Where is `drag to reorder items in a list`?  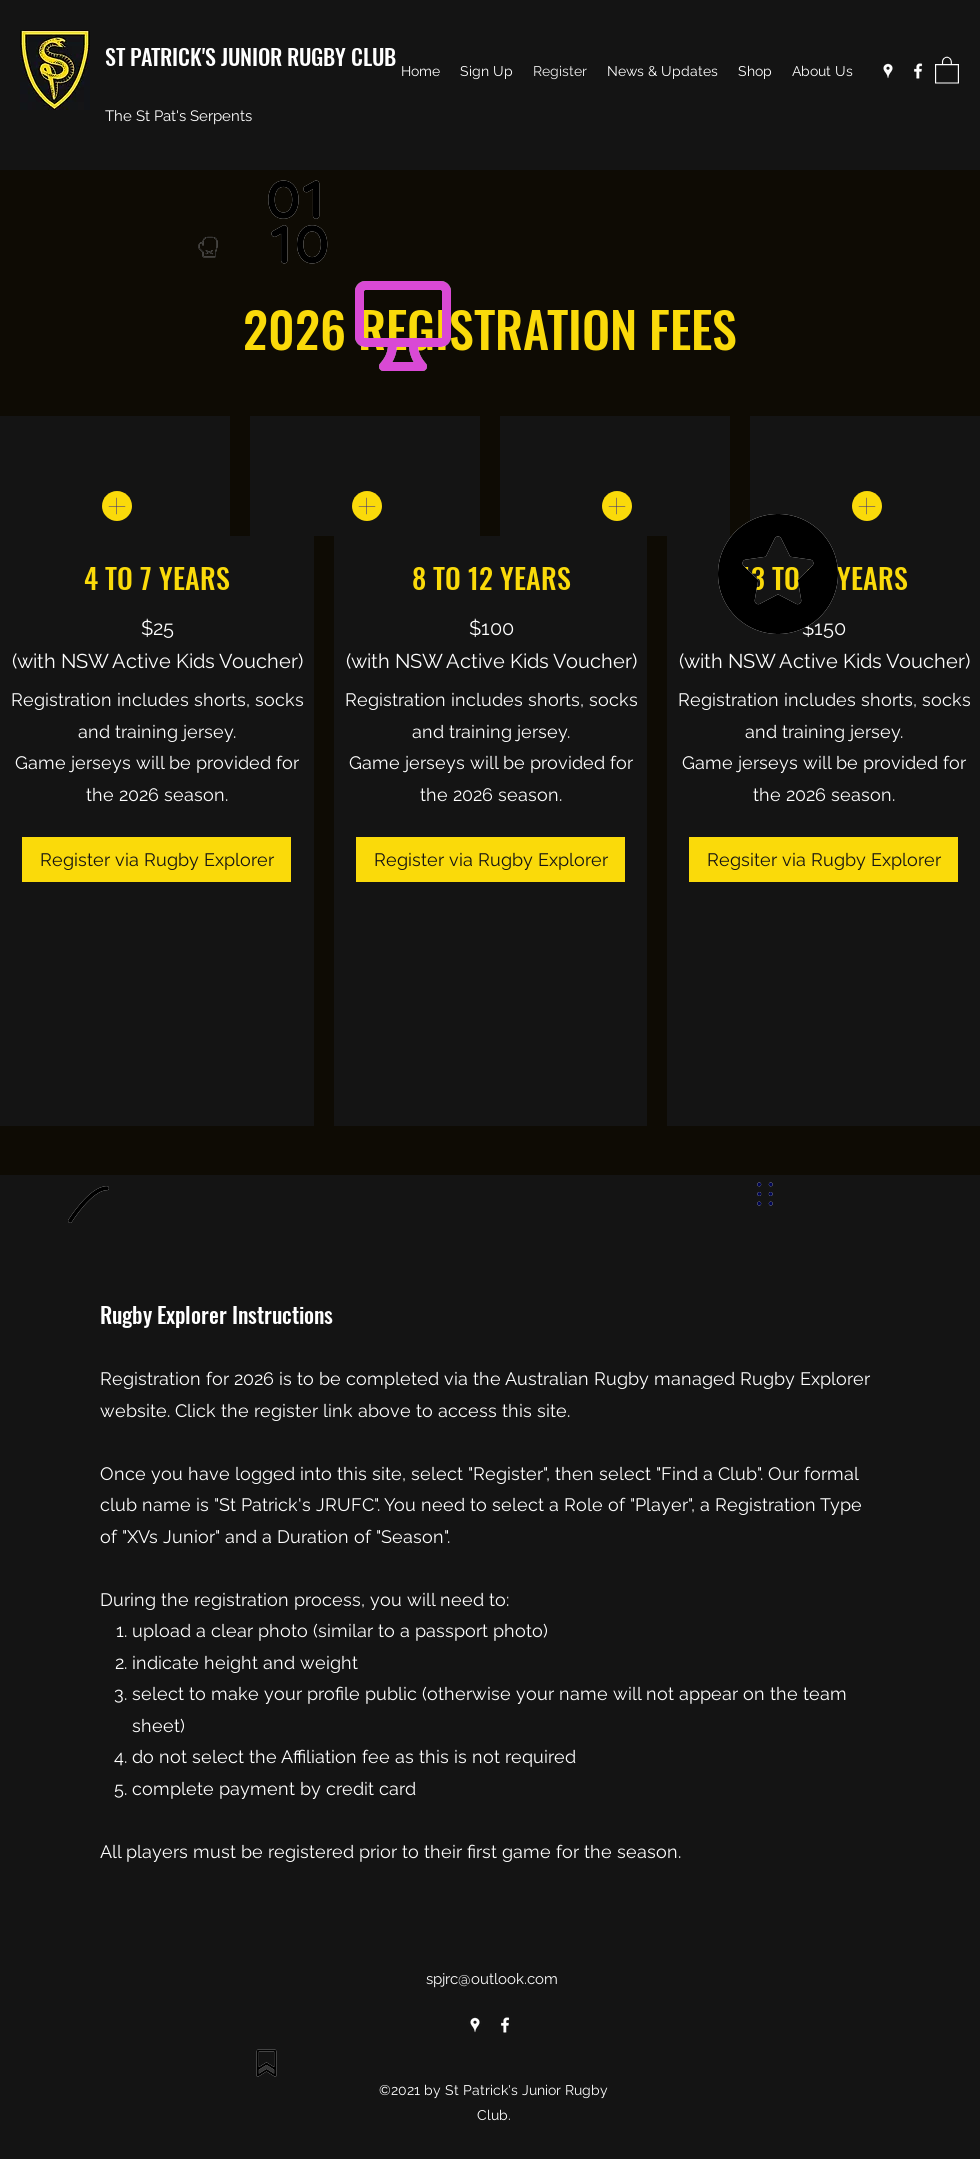
drag to reorder items in a list is located at coordinates (765, 1194).